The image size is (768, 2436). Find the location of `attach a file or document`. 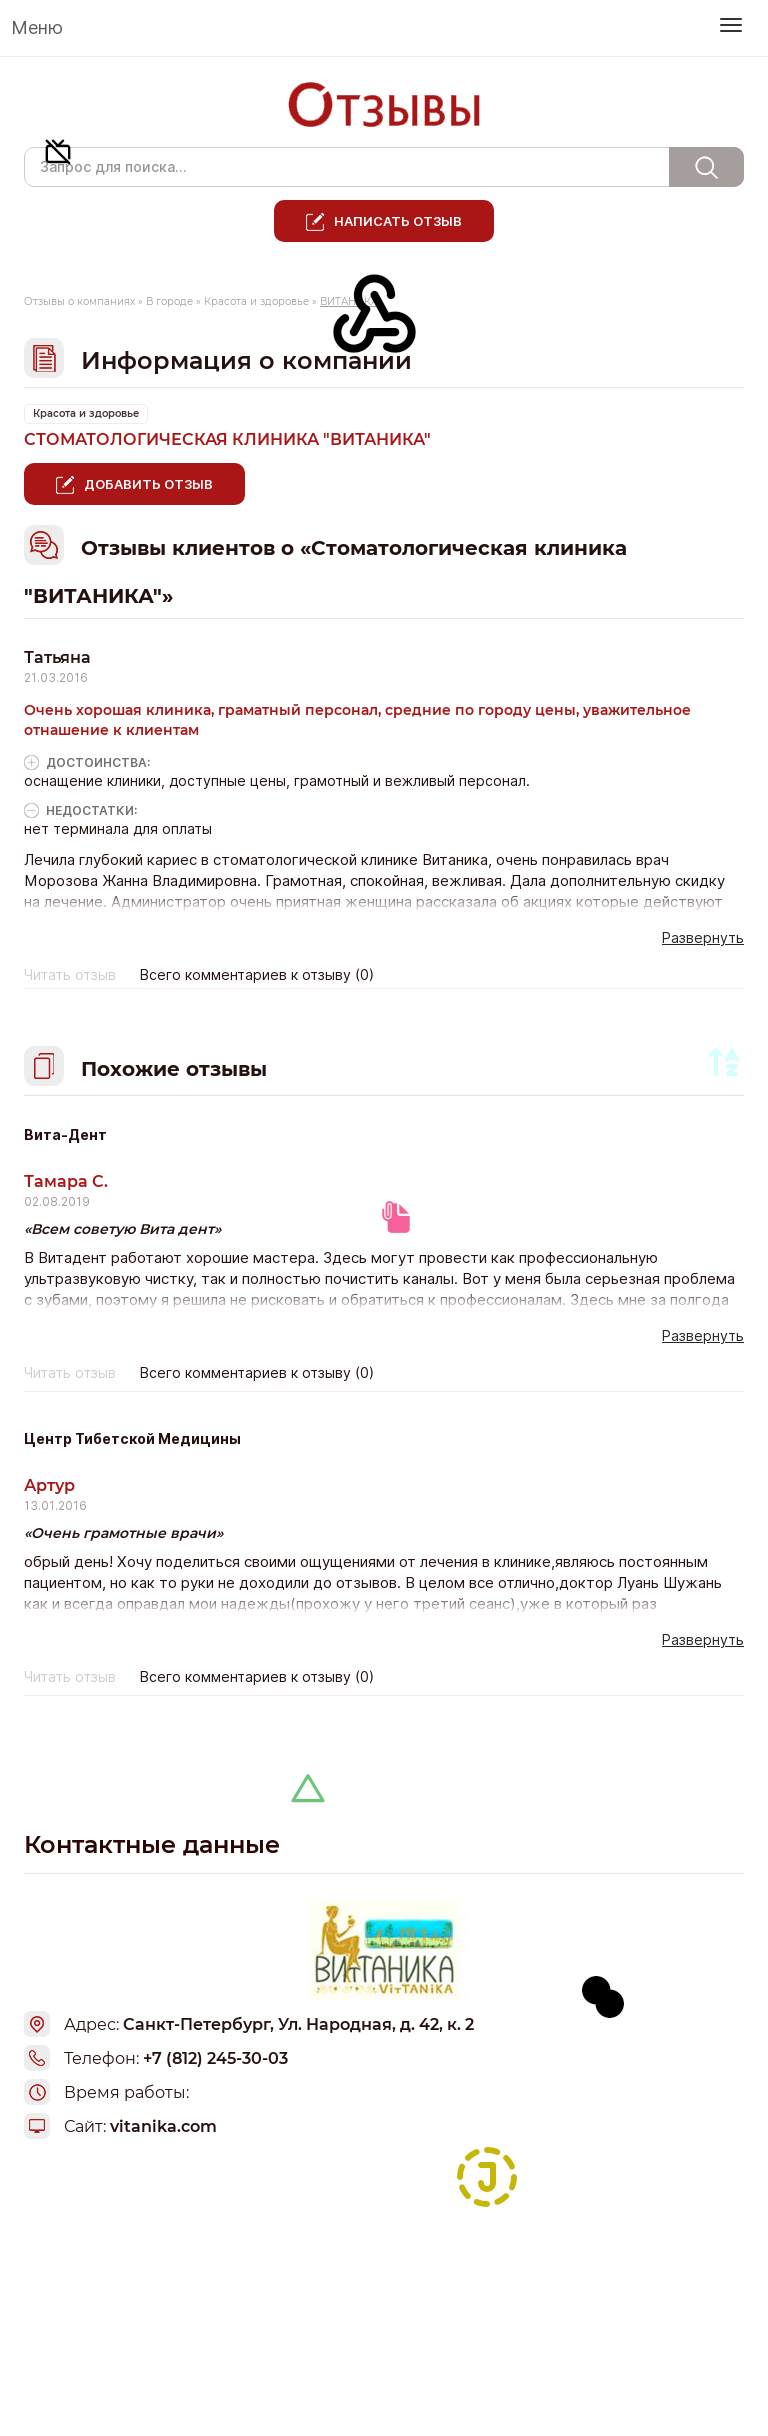

attach a file or document is located at coordinates (396, 1217).